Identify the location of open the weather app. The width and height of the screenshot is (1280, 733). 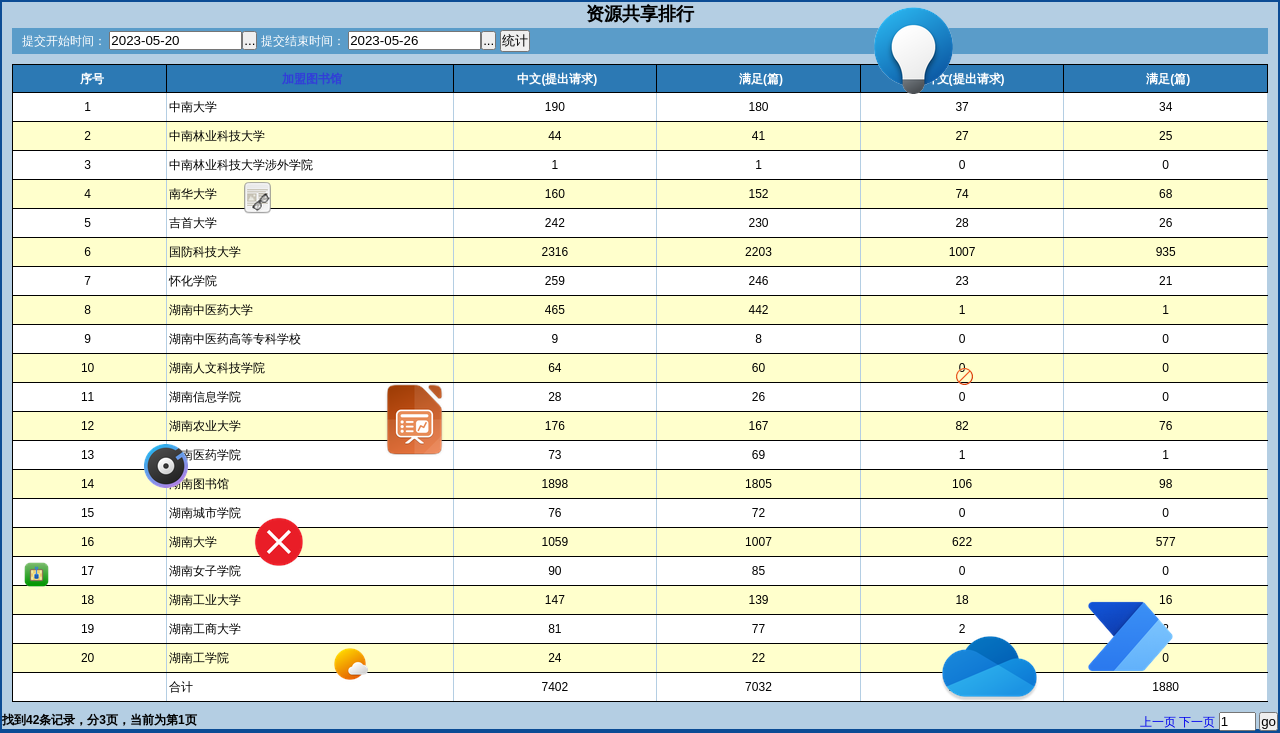
(350, 664).